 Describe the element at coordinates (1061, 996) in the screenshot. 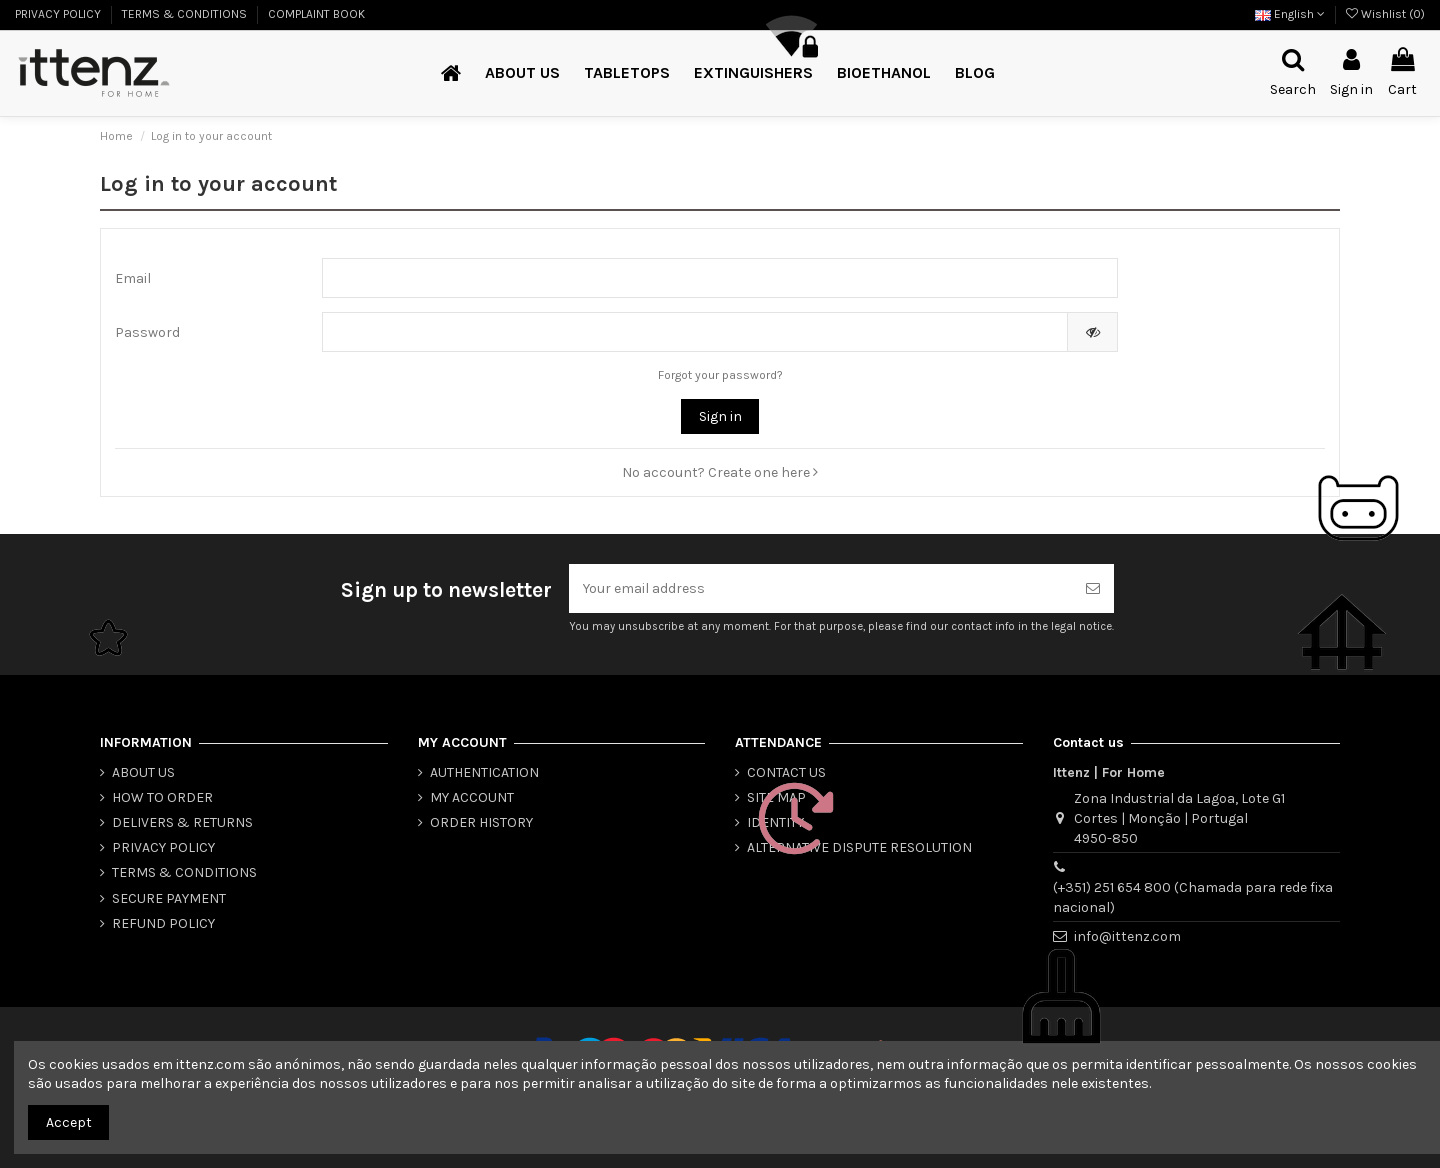

I see `access cleaning or housekeeping services` at that location.